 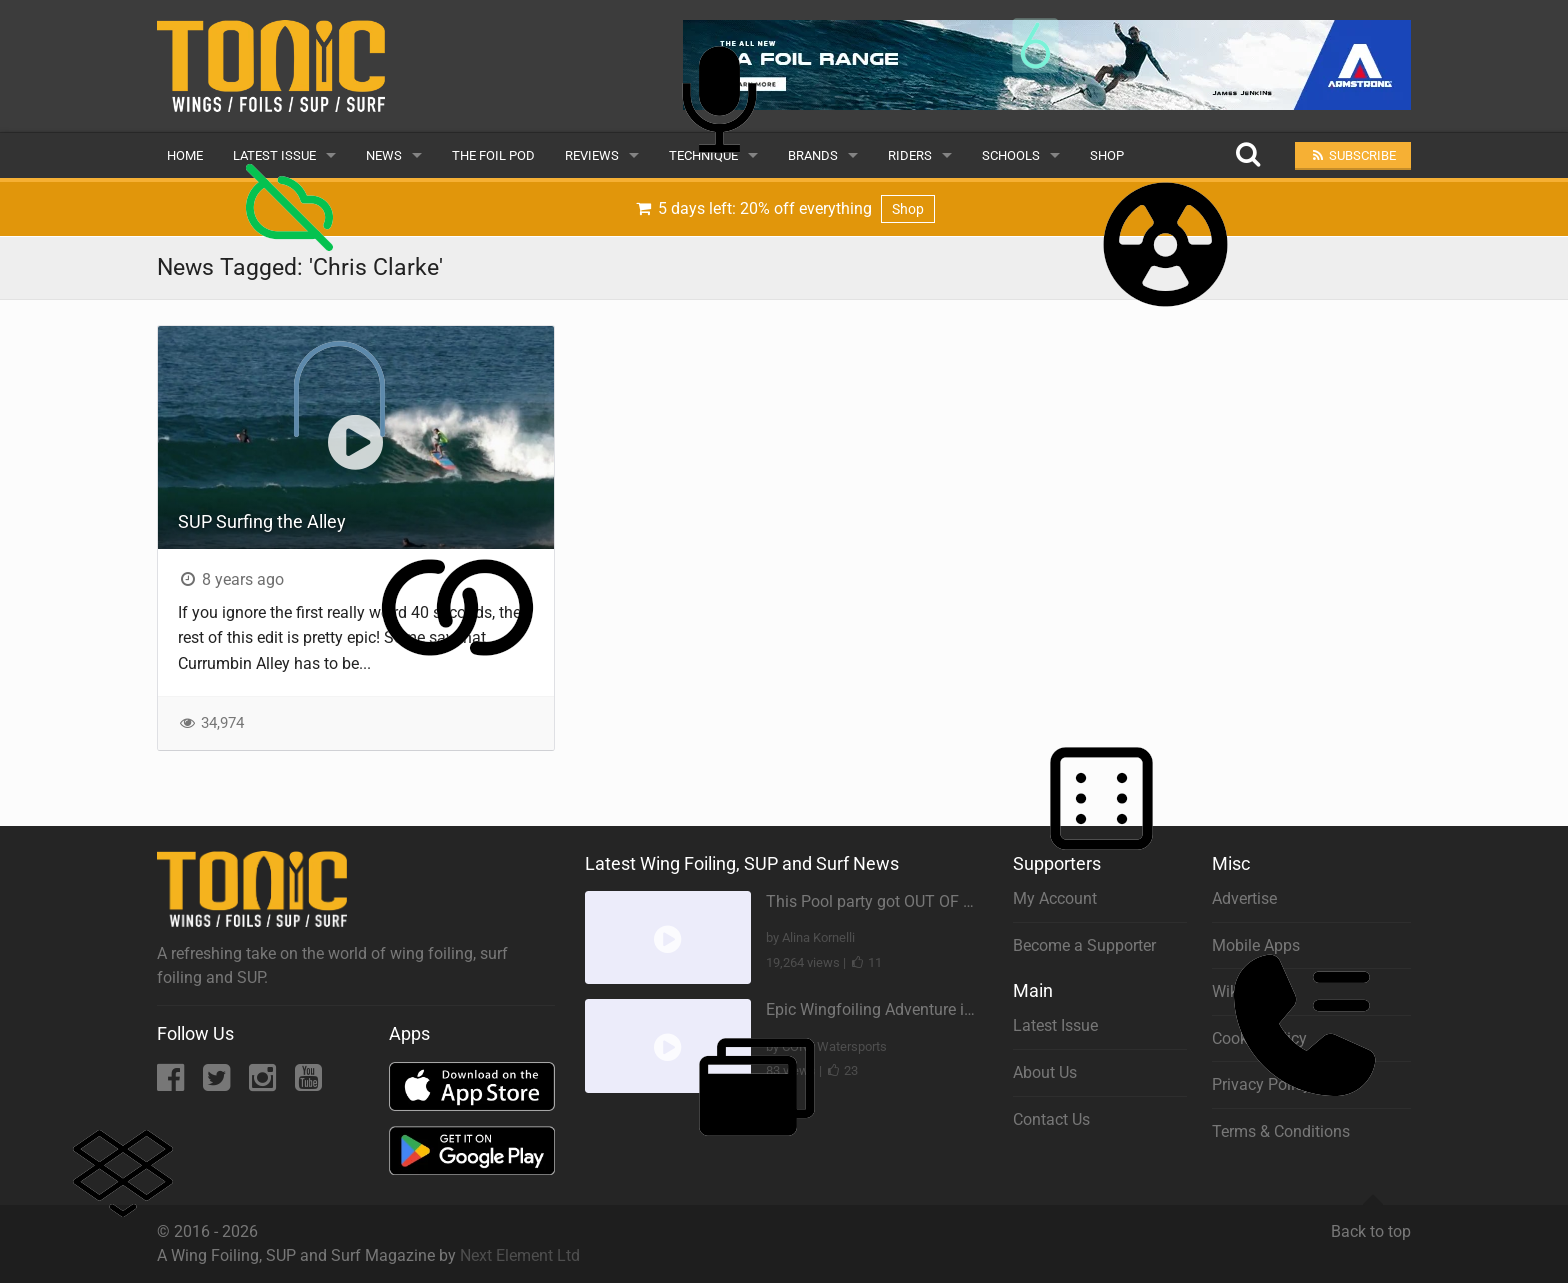 I want to click on tap to start voice input, so click(x=719, y=99).